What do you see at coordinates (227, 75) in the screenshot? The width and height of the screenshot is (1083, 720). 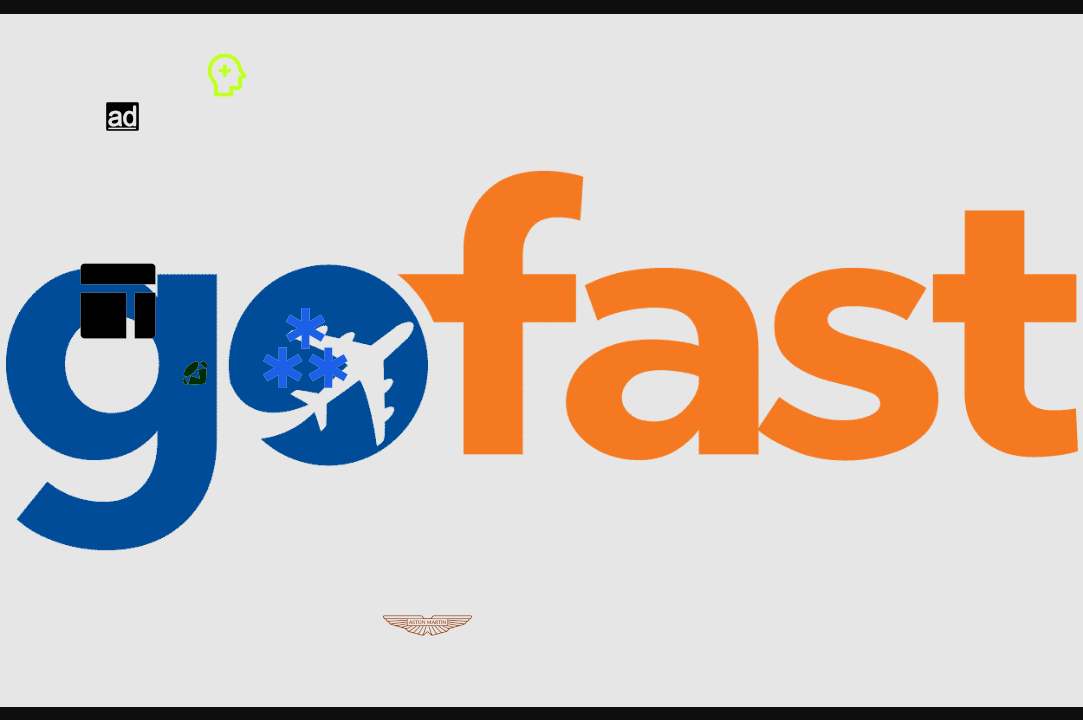 I see `access mental health resources` at bounding box center [227, 75].